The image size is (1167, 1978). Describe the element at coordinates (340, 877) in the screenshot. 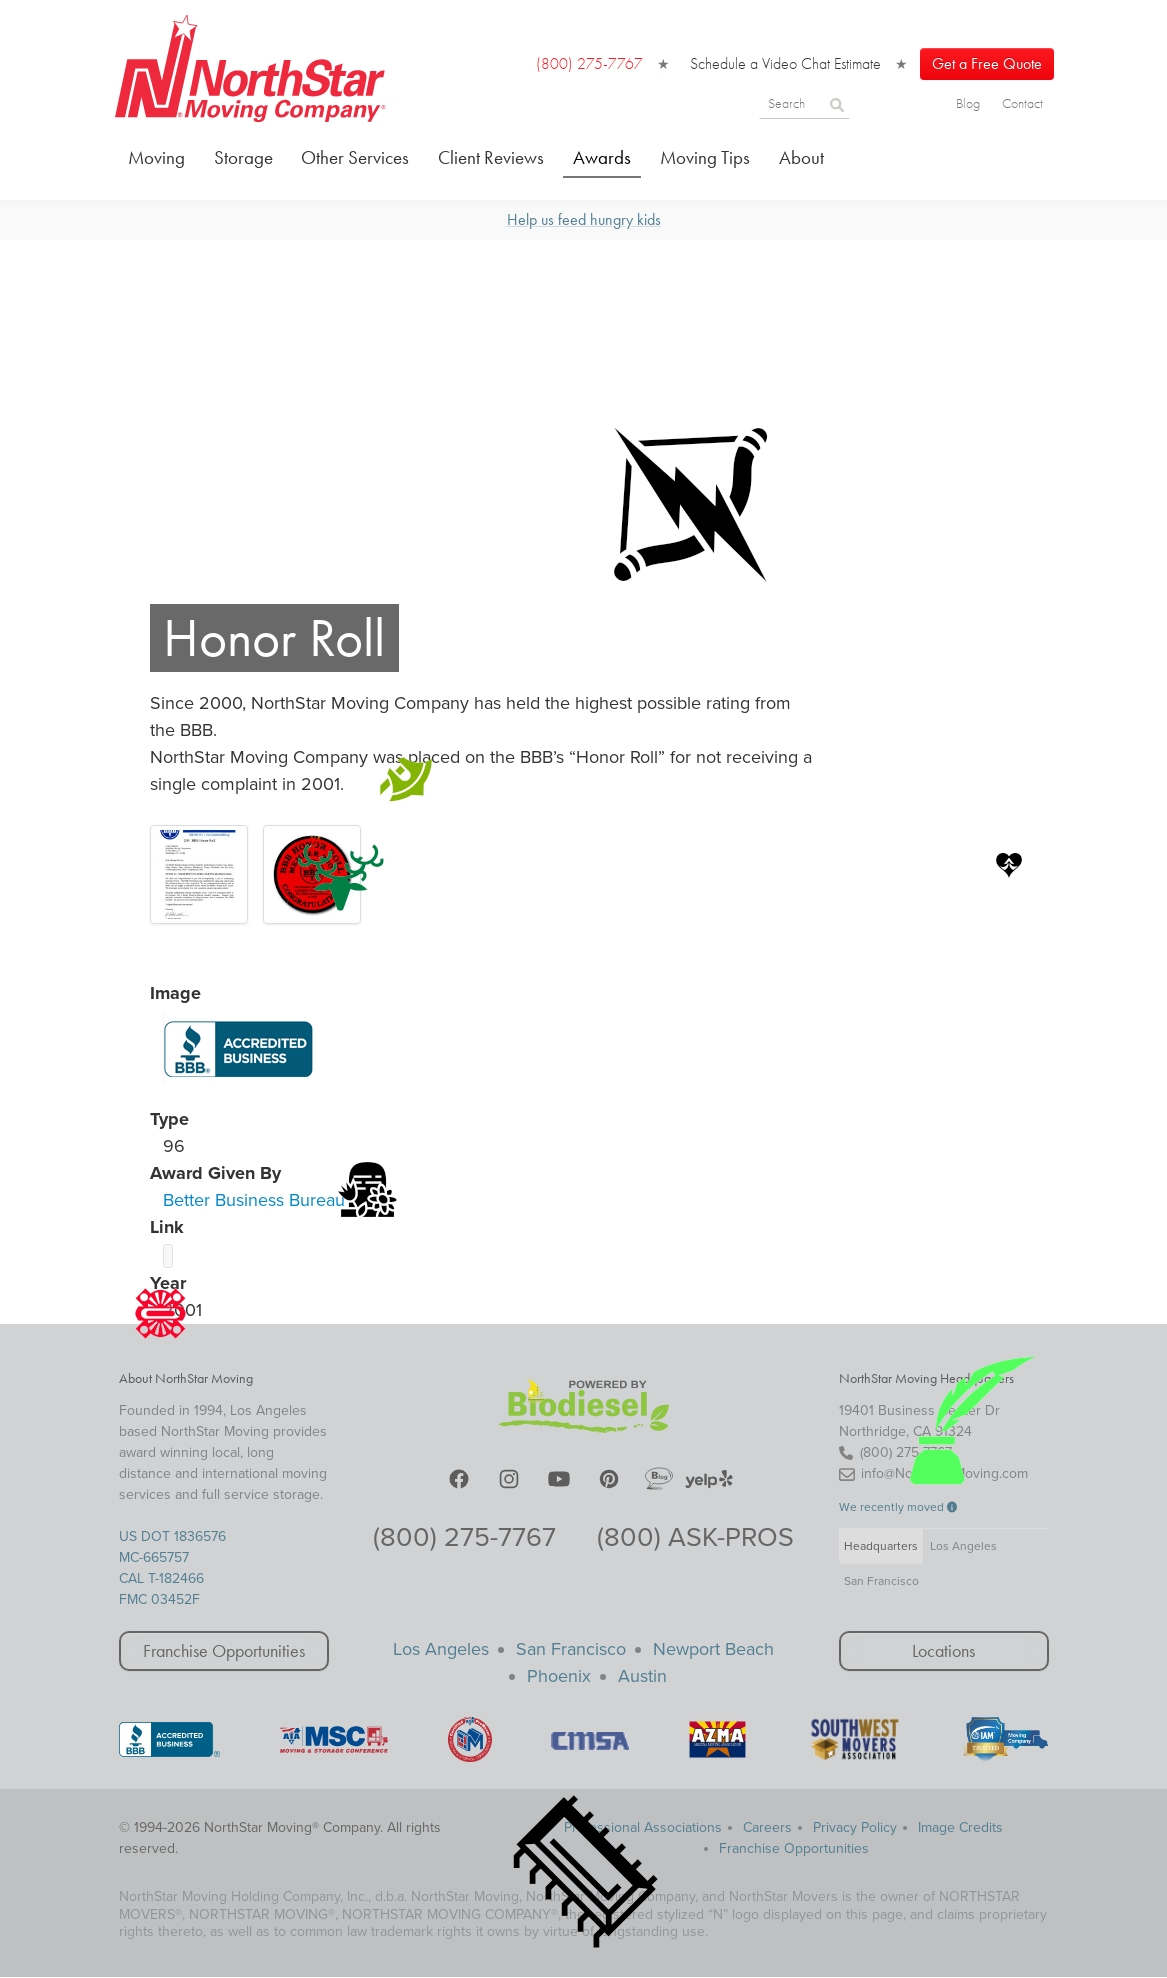

I see `wildlife or nature category indicator` at that location.